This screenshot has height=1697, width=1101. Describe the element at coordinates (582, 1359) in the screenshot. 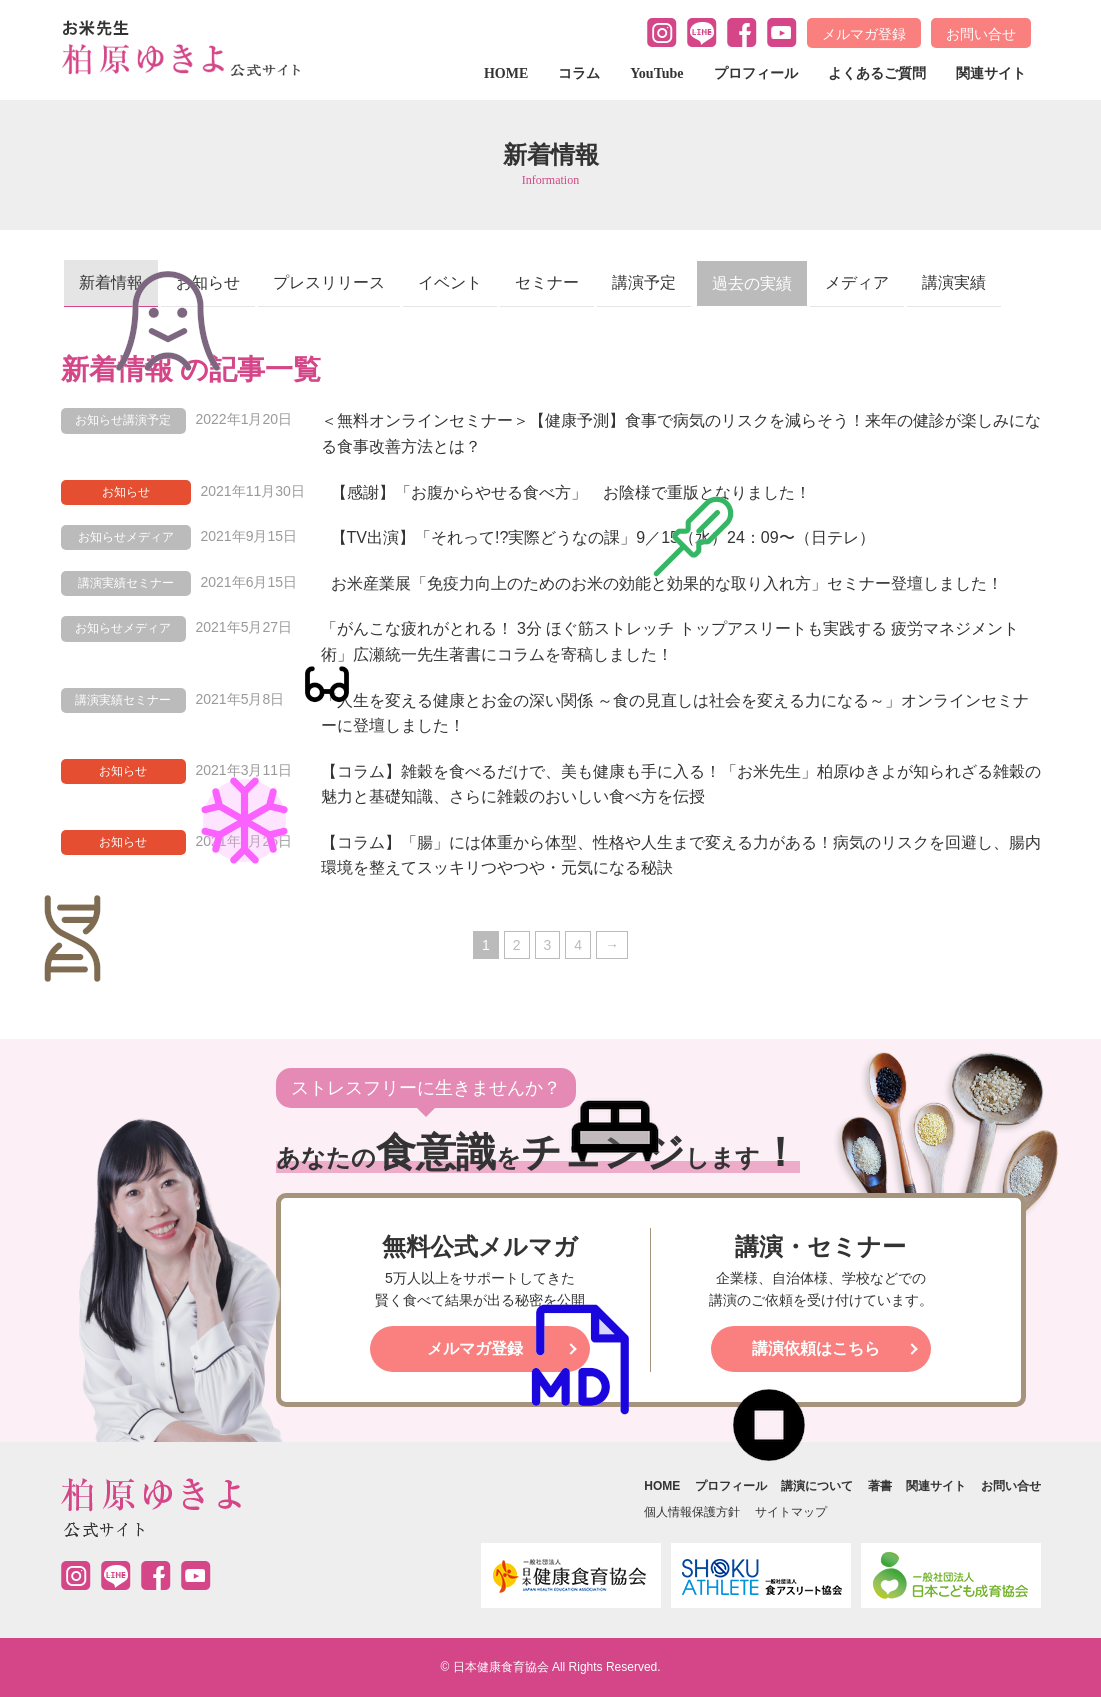

I see `markdown file type indicator` at that location.